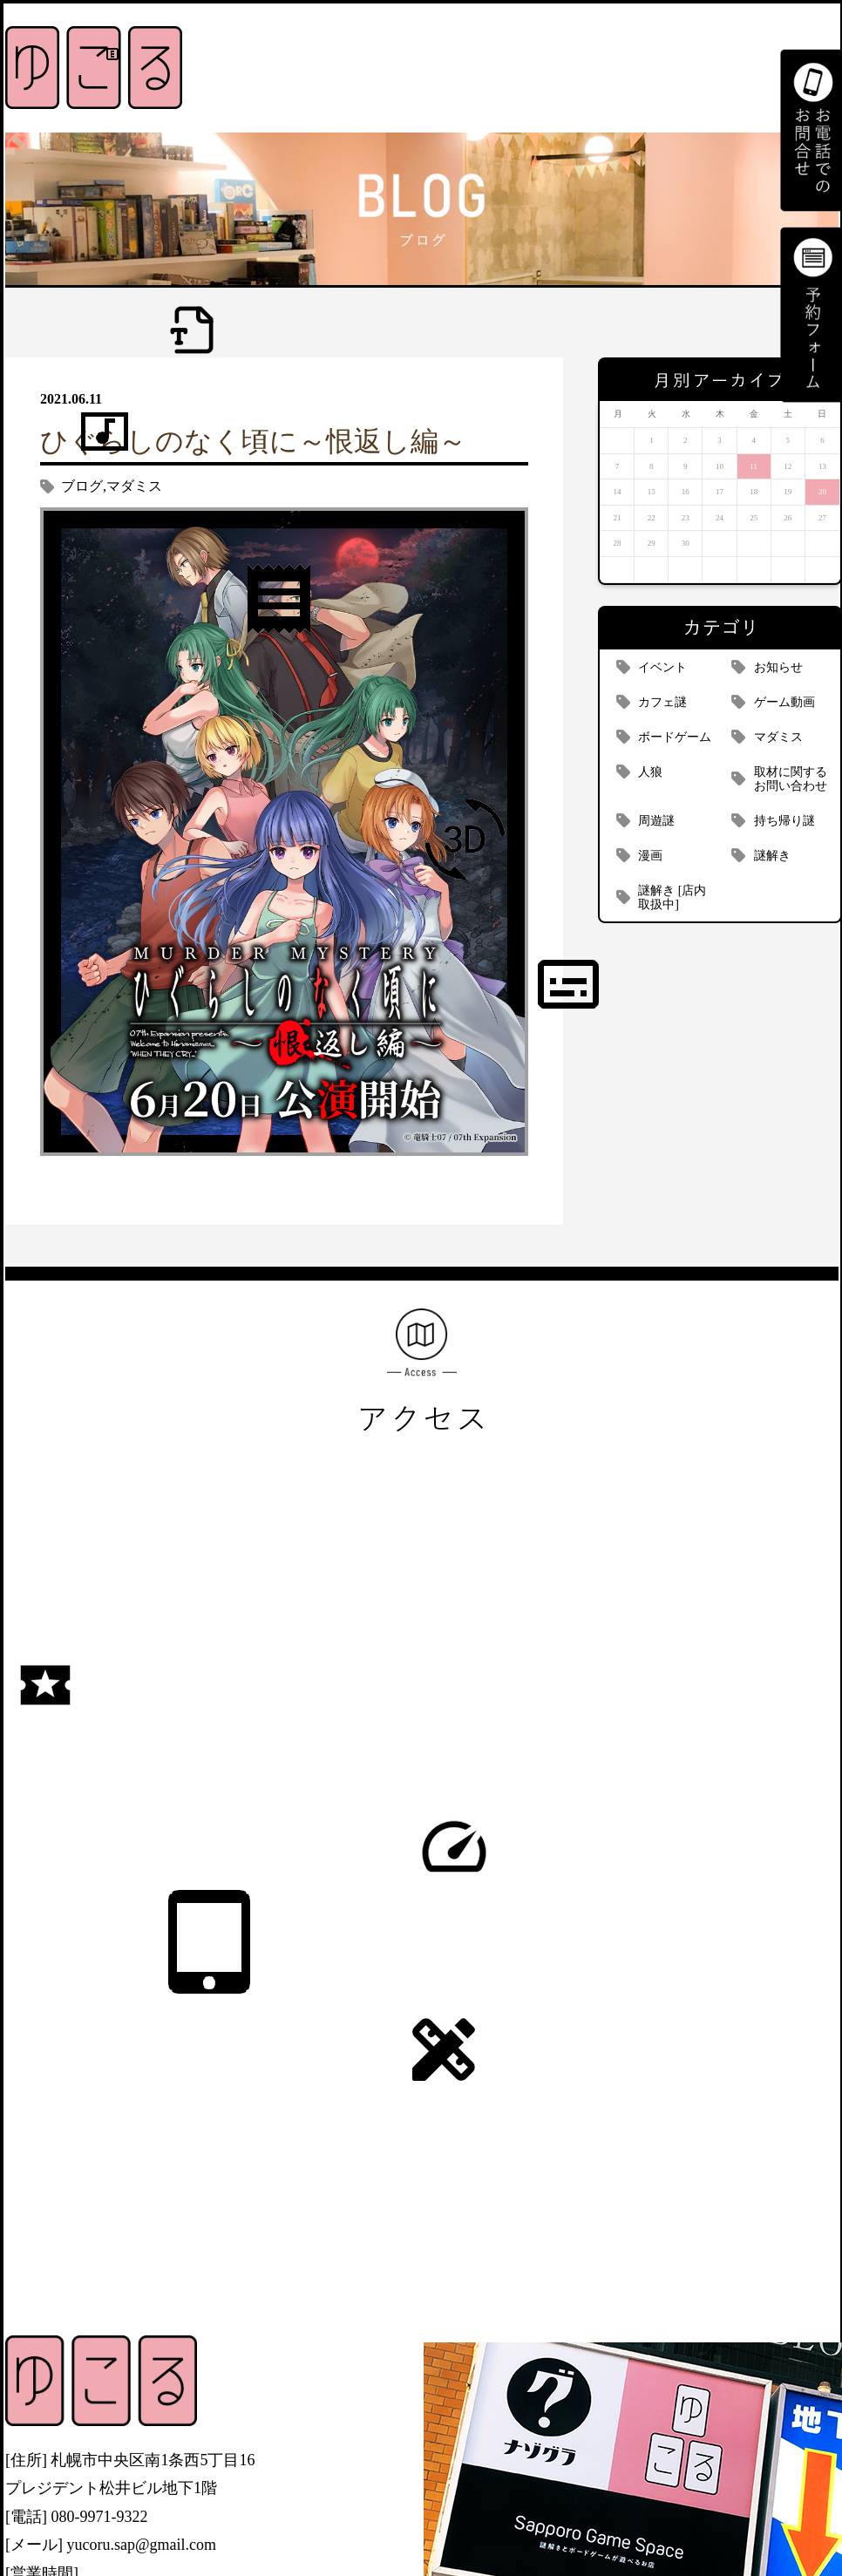 The height and width of the screenshot is (2576, 842). I want to click on rotate object in 3D view, so click(465, 839).